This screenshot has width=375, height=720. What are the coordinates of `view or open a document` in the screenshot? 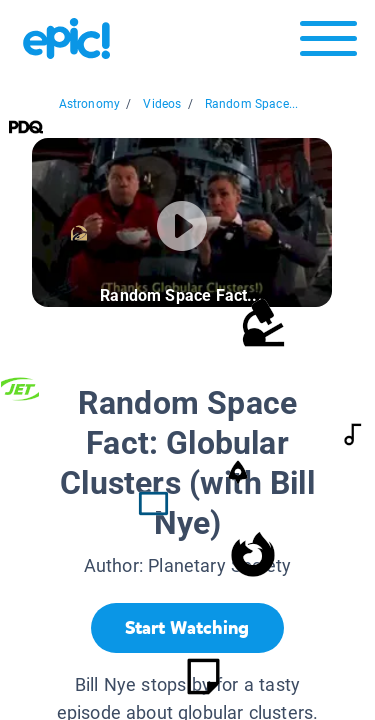 It's located at (203, 676).